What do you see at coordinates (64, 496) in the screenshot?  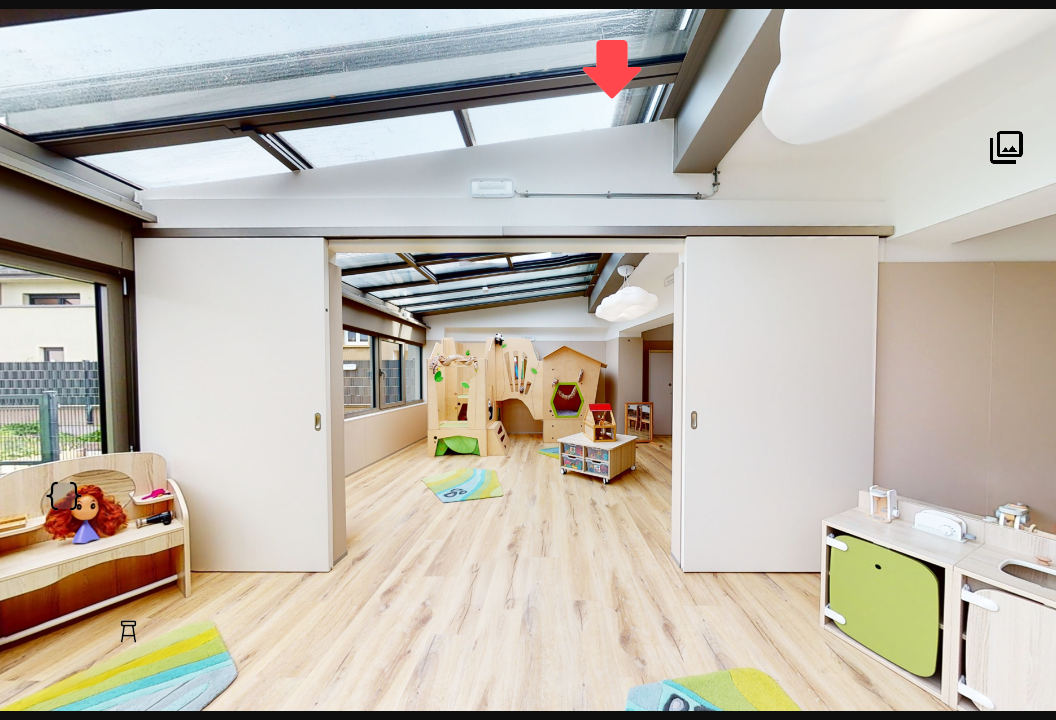 I see `access code or developer settings` at bounding box center [64, 496].